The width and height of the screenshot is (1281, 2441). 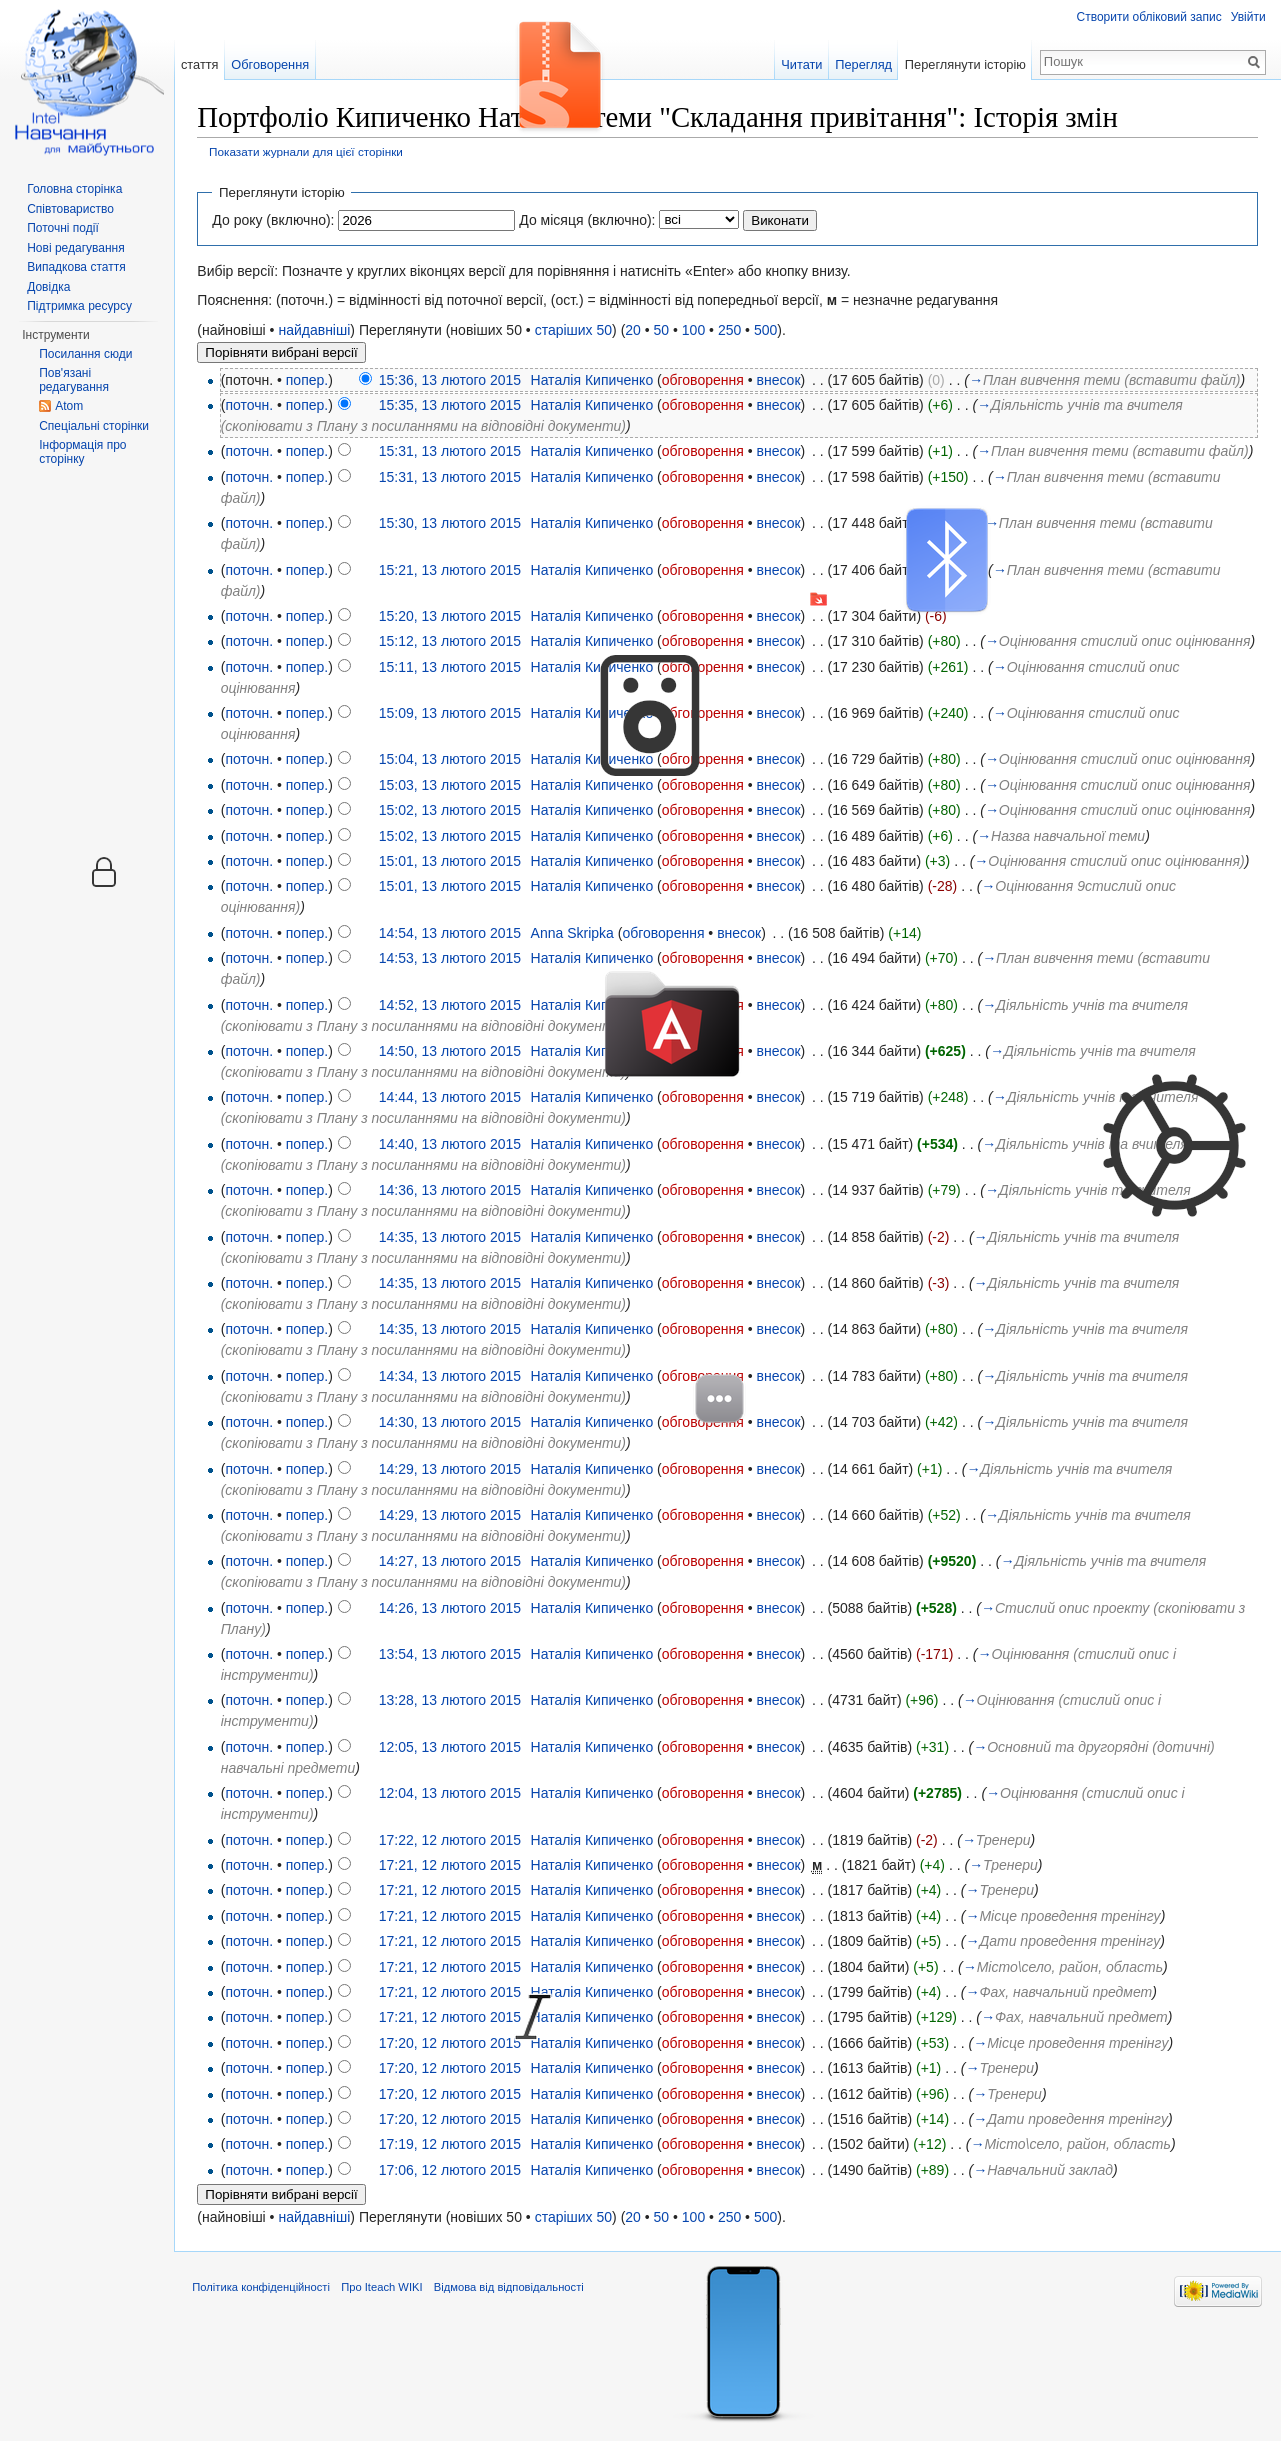 What do you see at coordinates (743, 2344) in the screenshot?
I see `indicates a connected iPhone 12 Pro Max device` at bounding box center [743, 2344].